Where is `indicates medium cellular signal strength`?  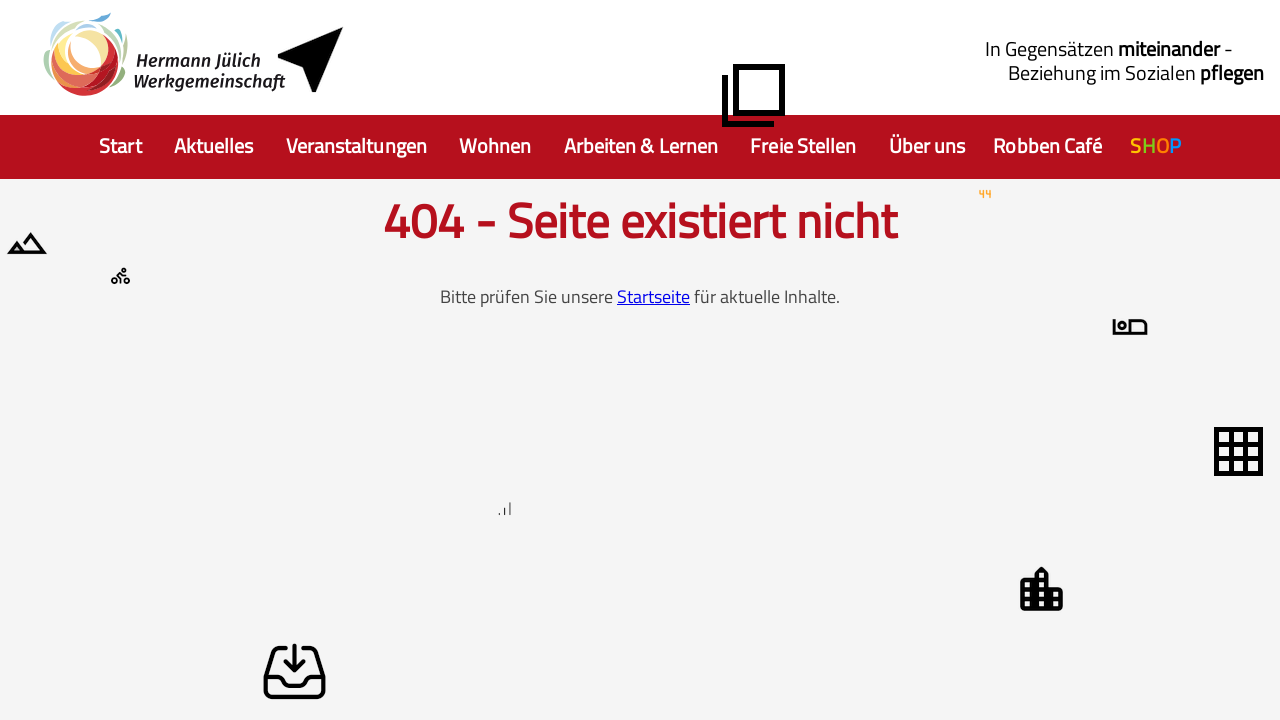 indicates medium cellular signal strength is located at coordinates (511, 505).